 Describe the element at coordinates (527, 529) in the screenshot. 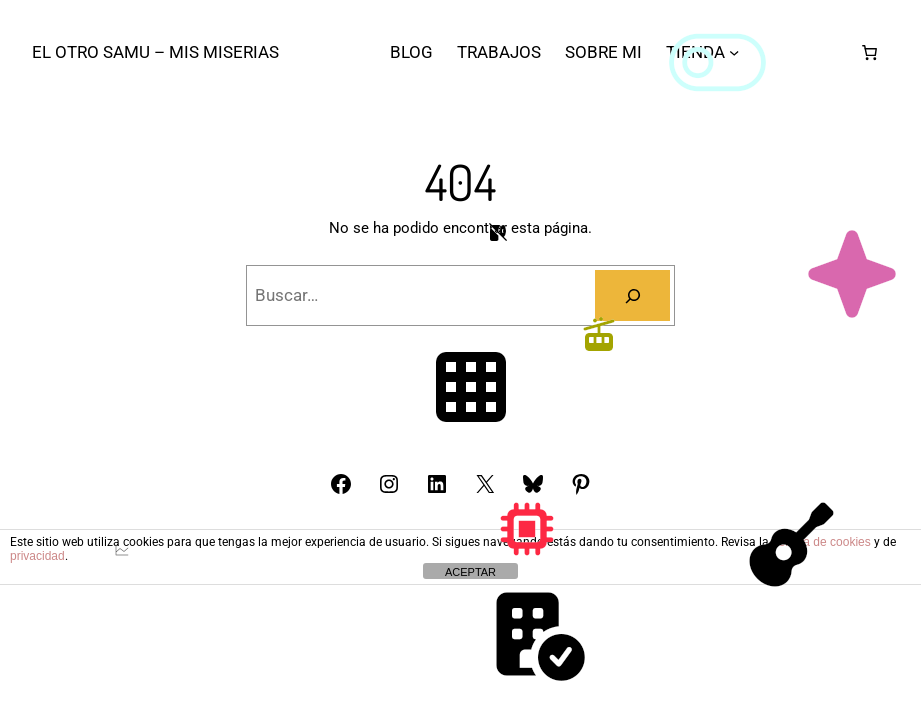

I see `view hardware or processor information` at that location.